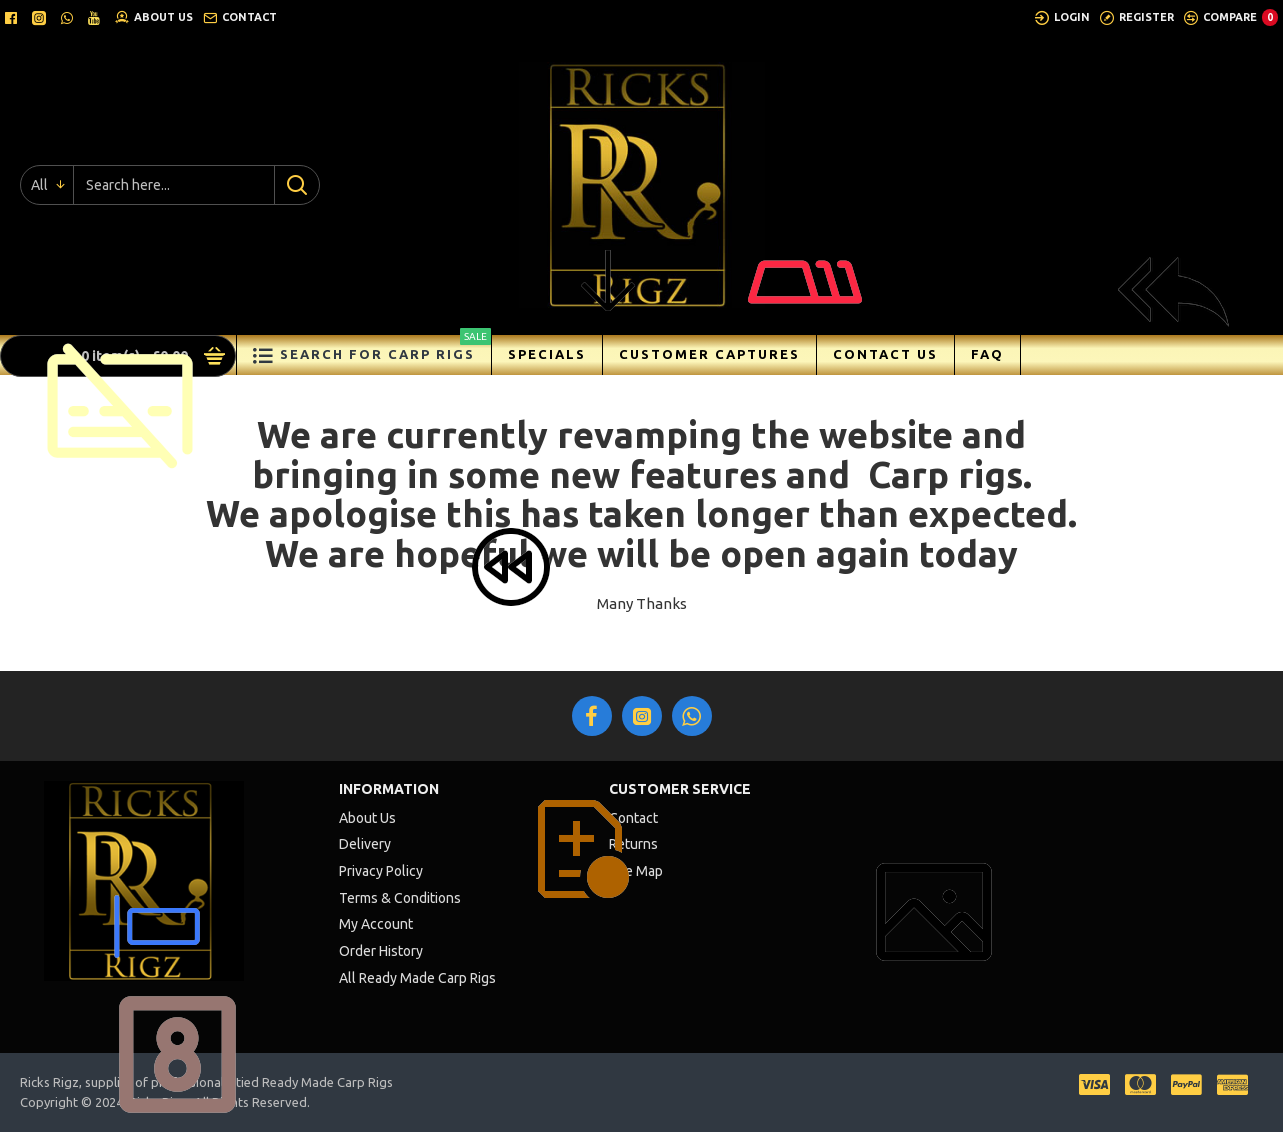  What do you see at coordinates (511, 567) in the screenshot?
I see `rewind or skip backward in media playback` at bounding box center [511, 567].